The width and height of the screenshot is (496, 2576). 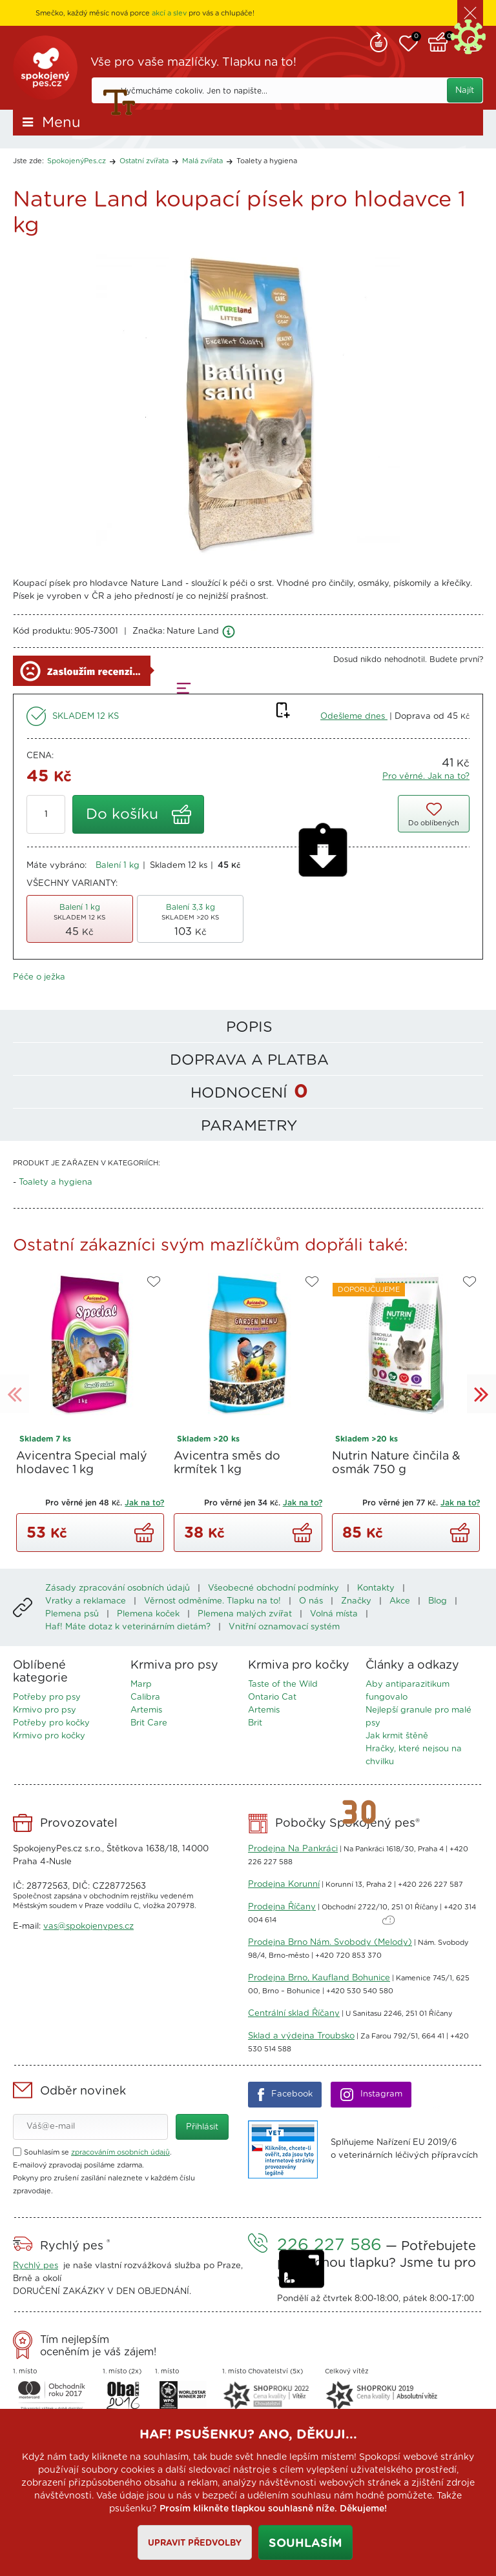 What do you see at coordinates (302, 2269) in the screenshot?
I see `enter fullscreen mode` at bounding box center [302, 2269].